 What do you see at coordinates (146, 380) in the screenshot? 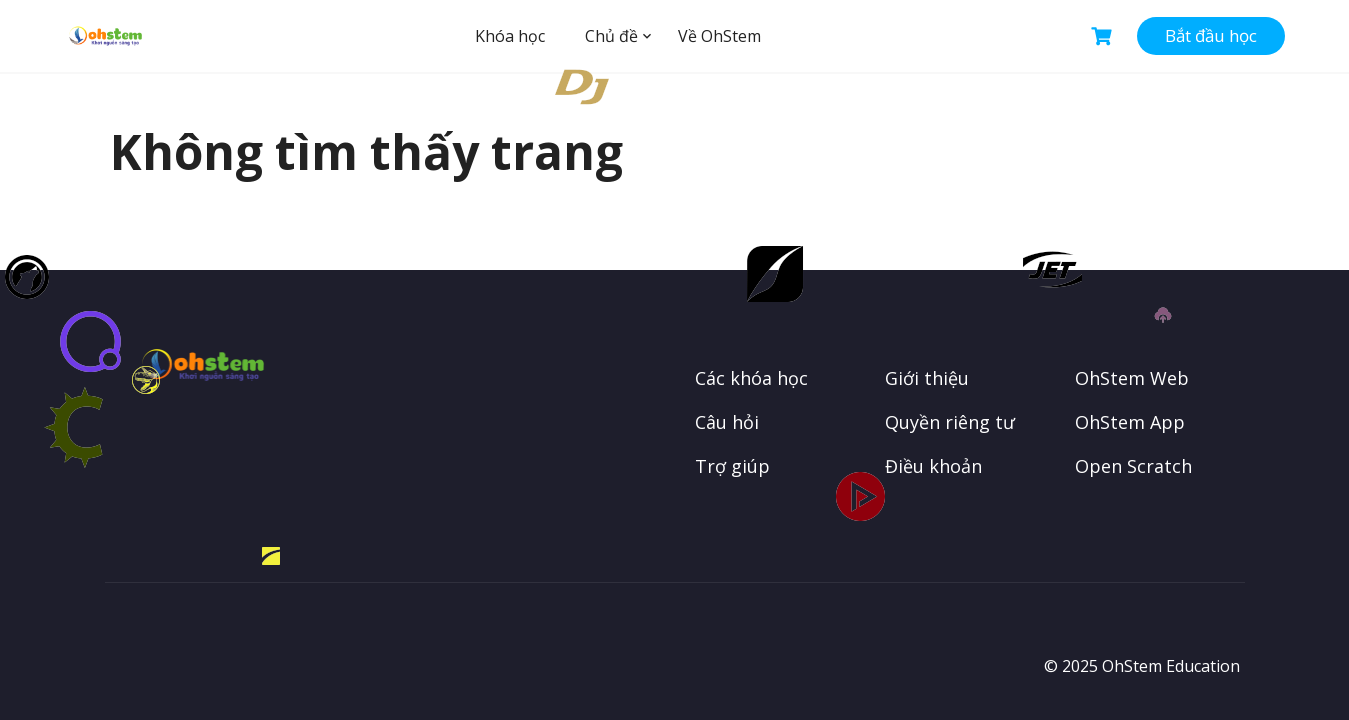
I see `libuv library logo` at bounding box center [146, 380].